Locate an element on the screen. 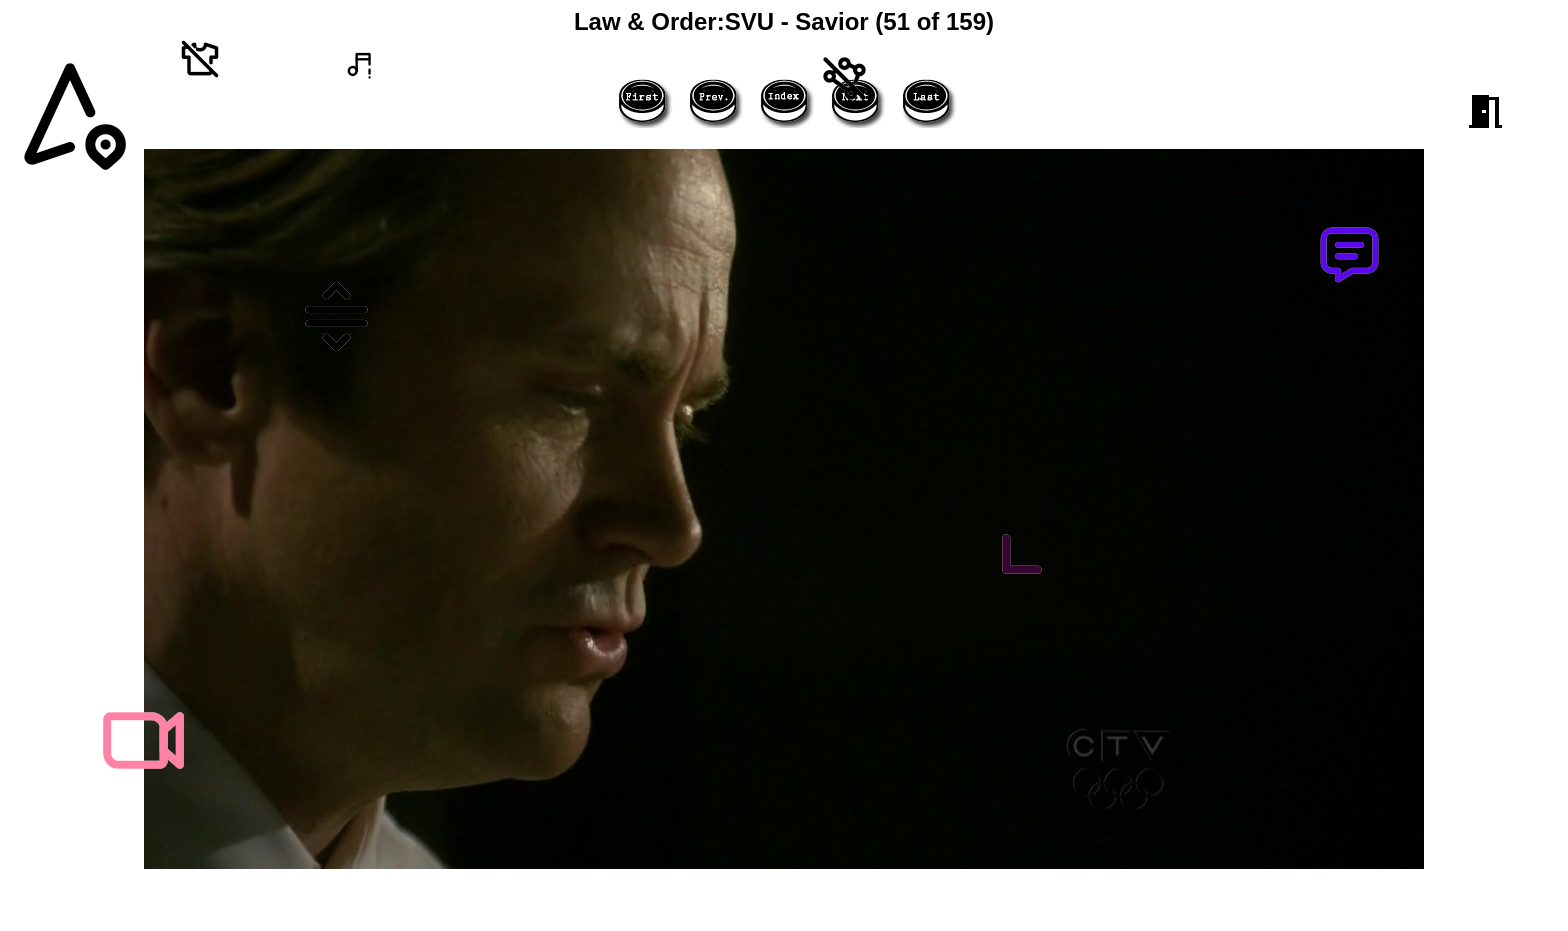 The height and width of the screenshot is (931, 1568). navigate to a pinned location is located at coordinates (70, 114).